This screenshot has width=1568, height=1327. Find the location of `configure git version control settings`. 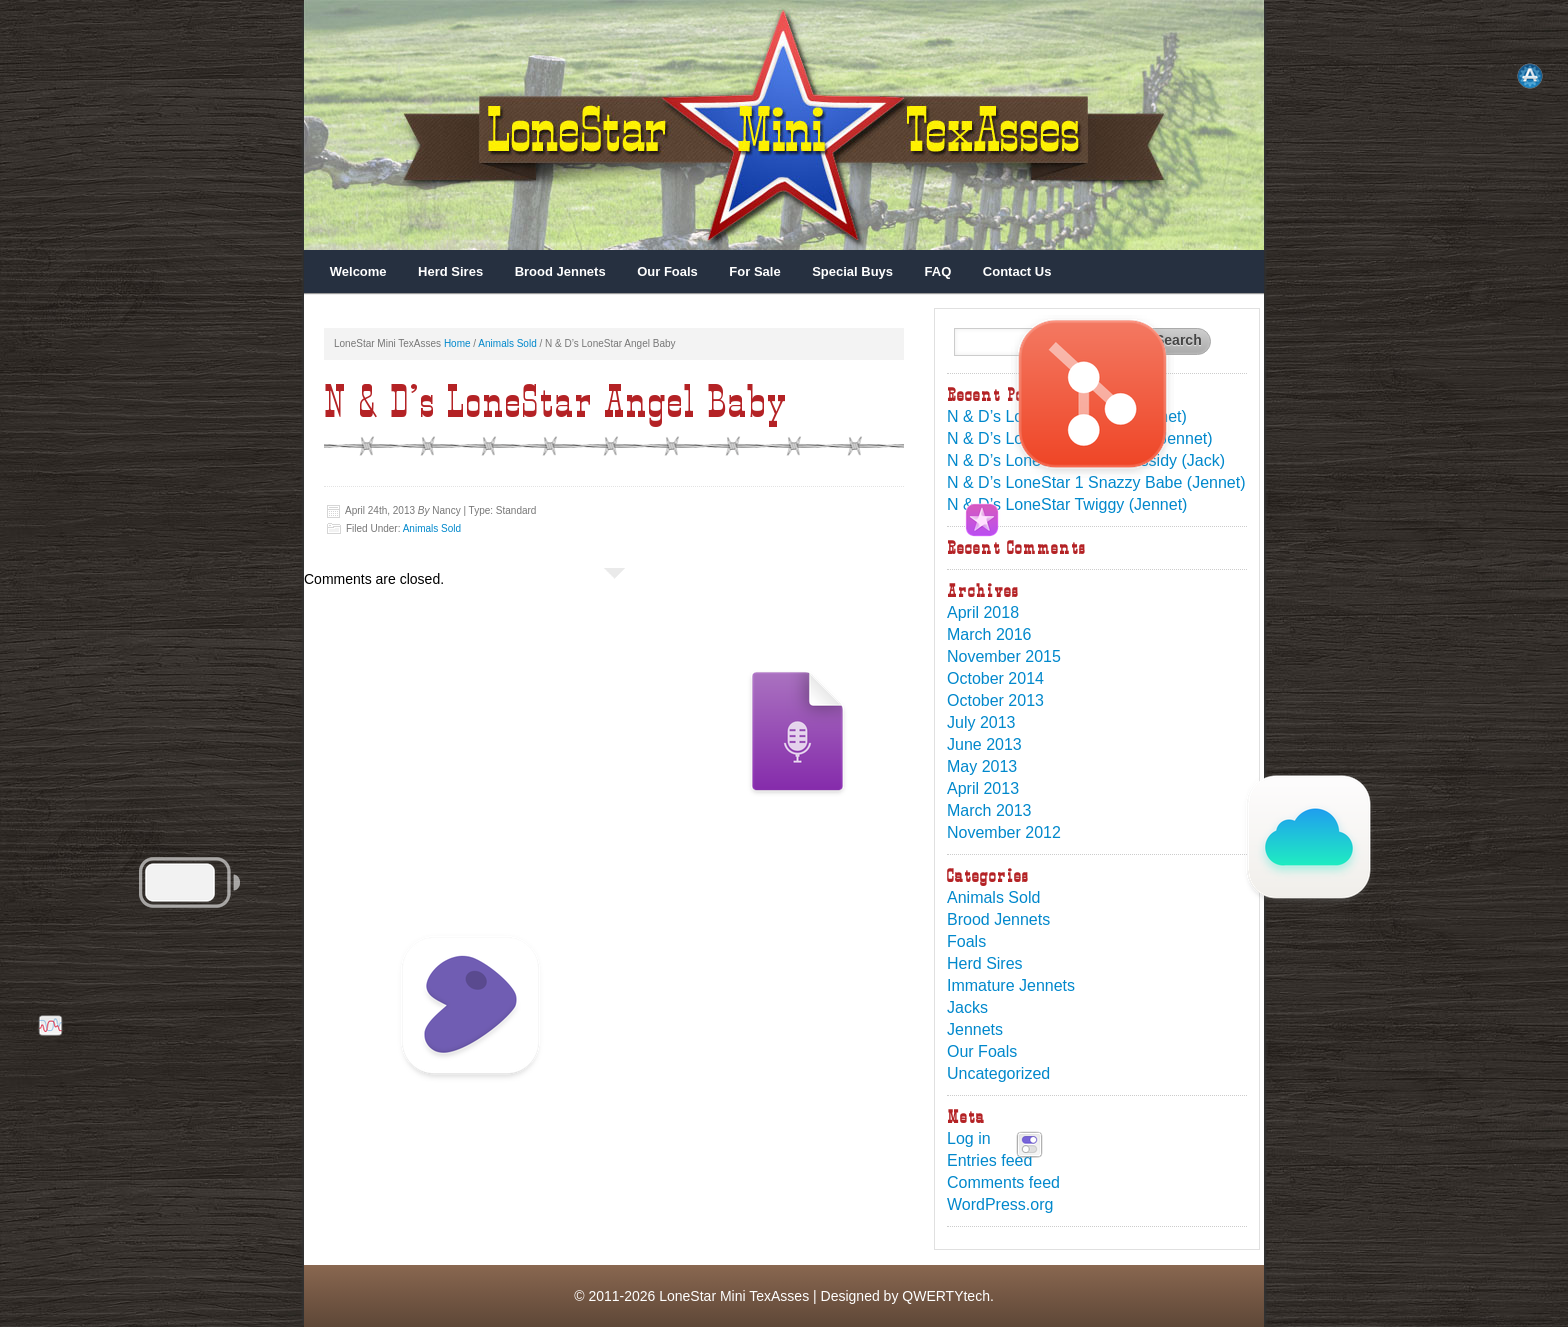

configure git version control settings is located at coordinates (1092, 396).